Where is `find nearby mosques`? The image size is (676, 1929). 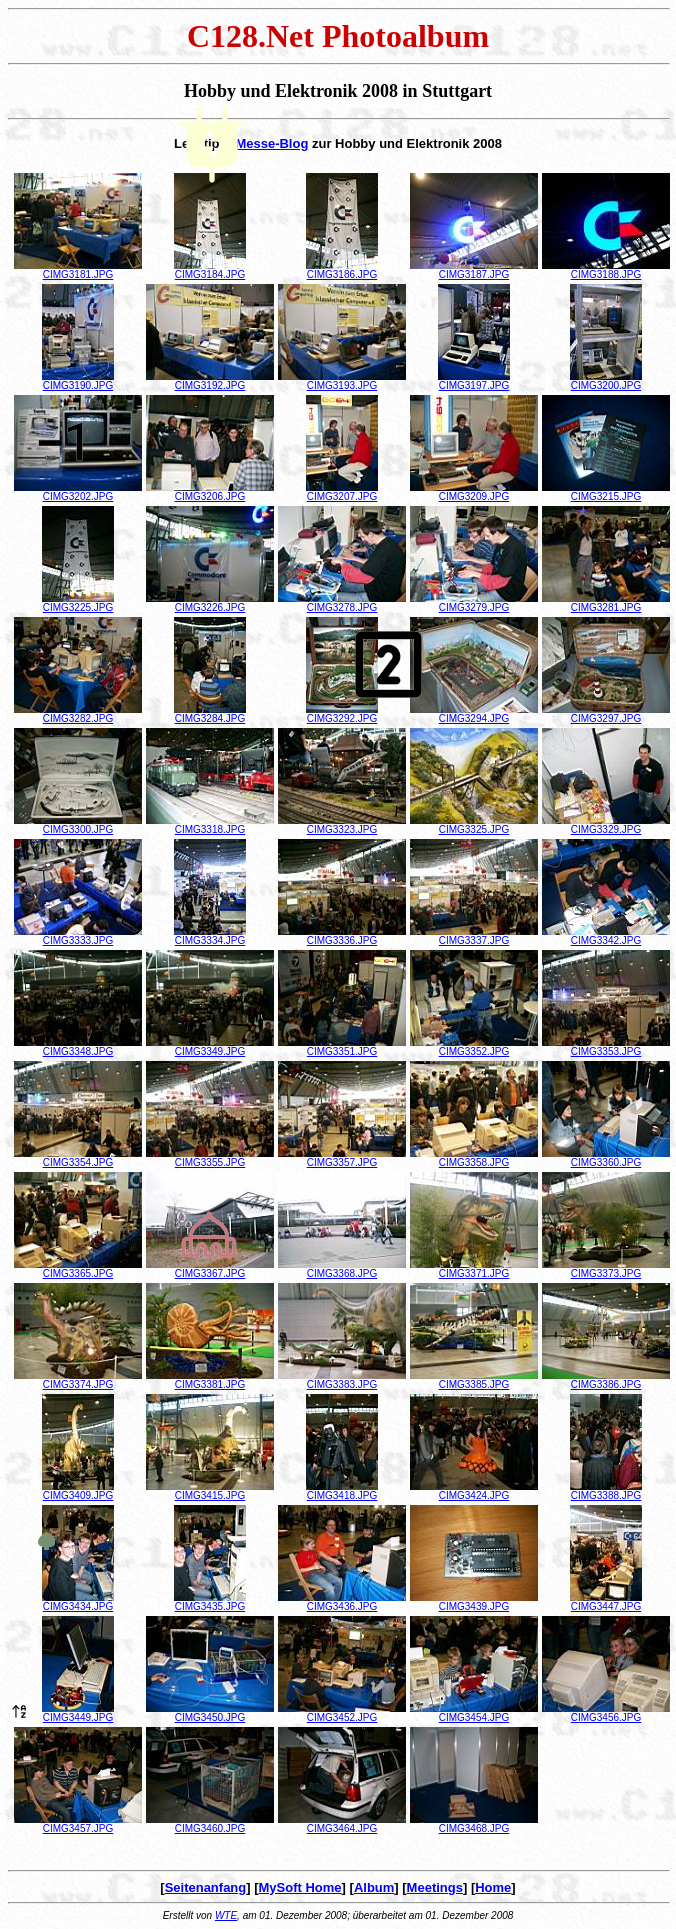
find nearby mosques is located at coordinates (209, 1237).